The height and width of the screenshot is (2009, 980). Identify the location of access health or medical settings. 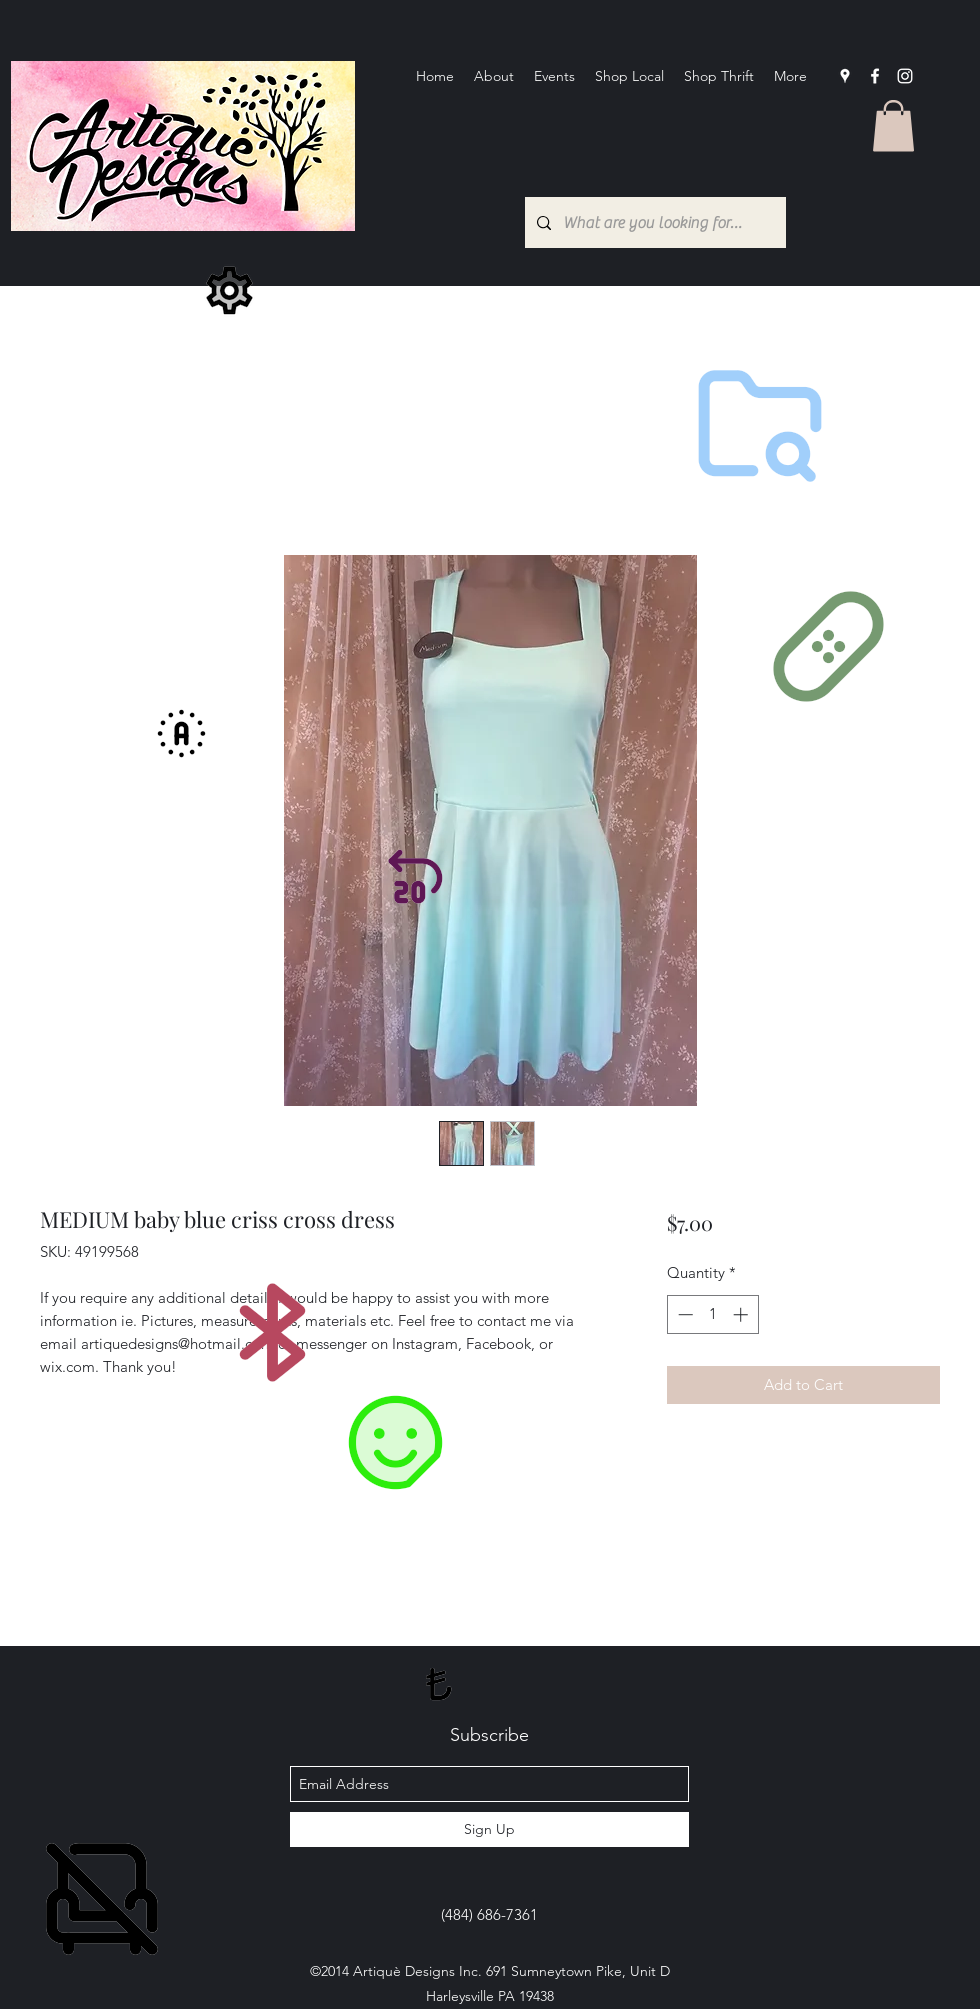
(828, 646).